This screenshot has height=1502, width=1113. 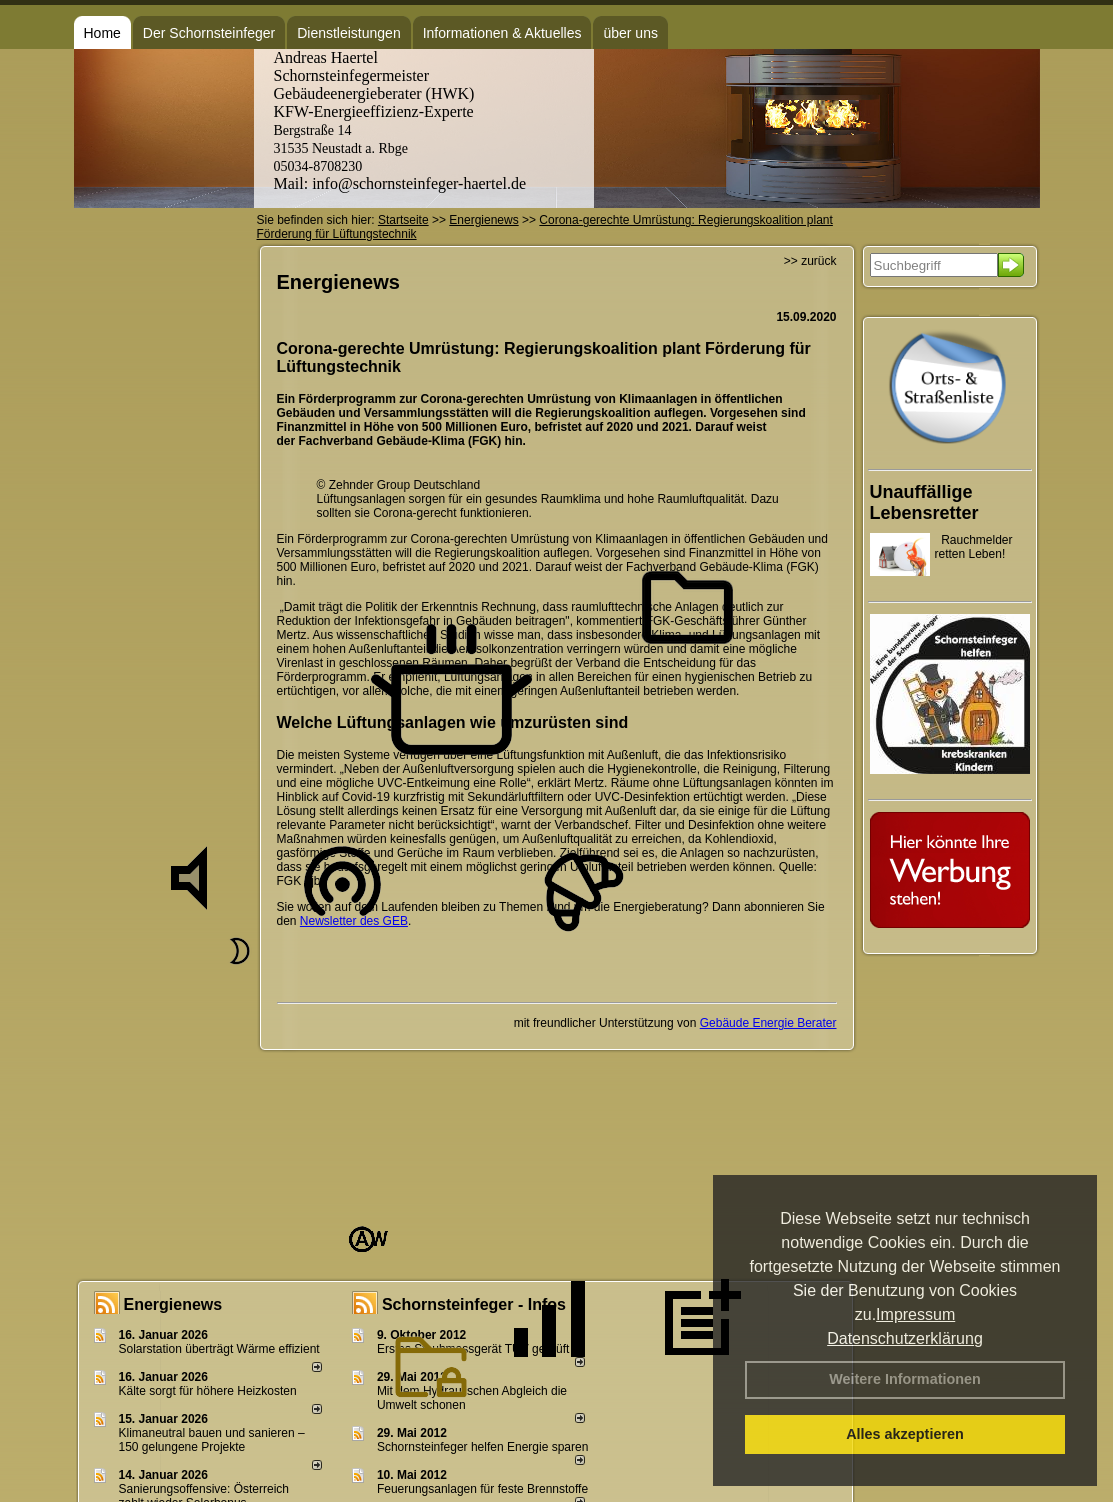 I want to click on toggle dark mode or night theme, so click(x=239, y=951).